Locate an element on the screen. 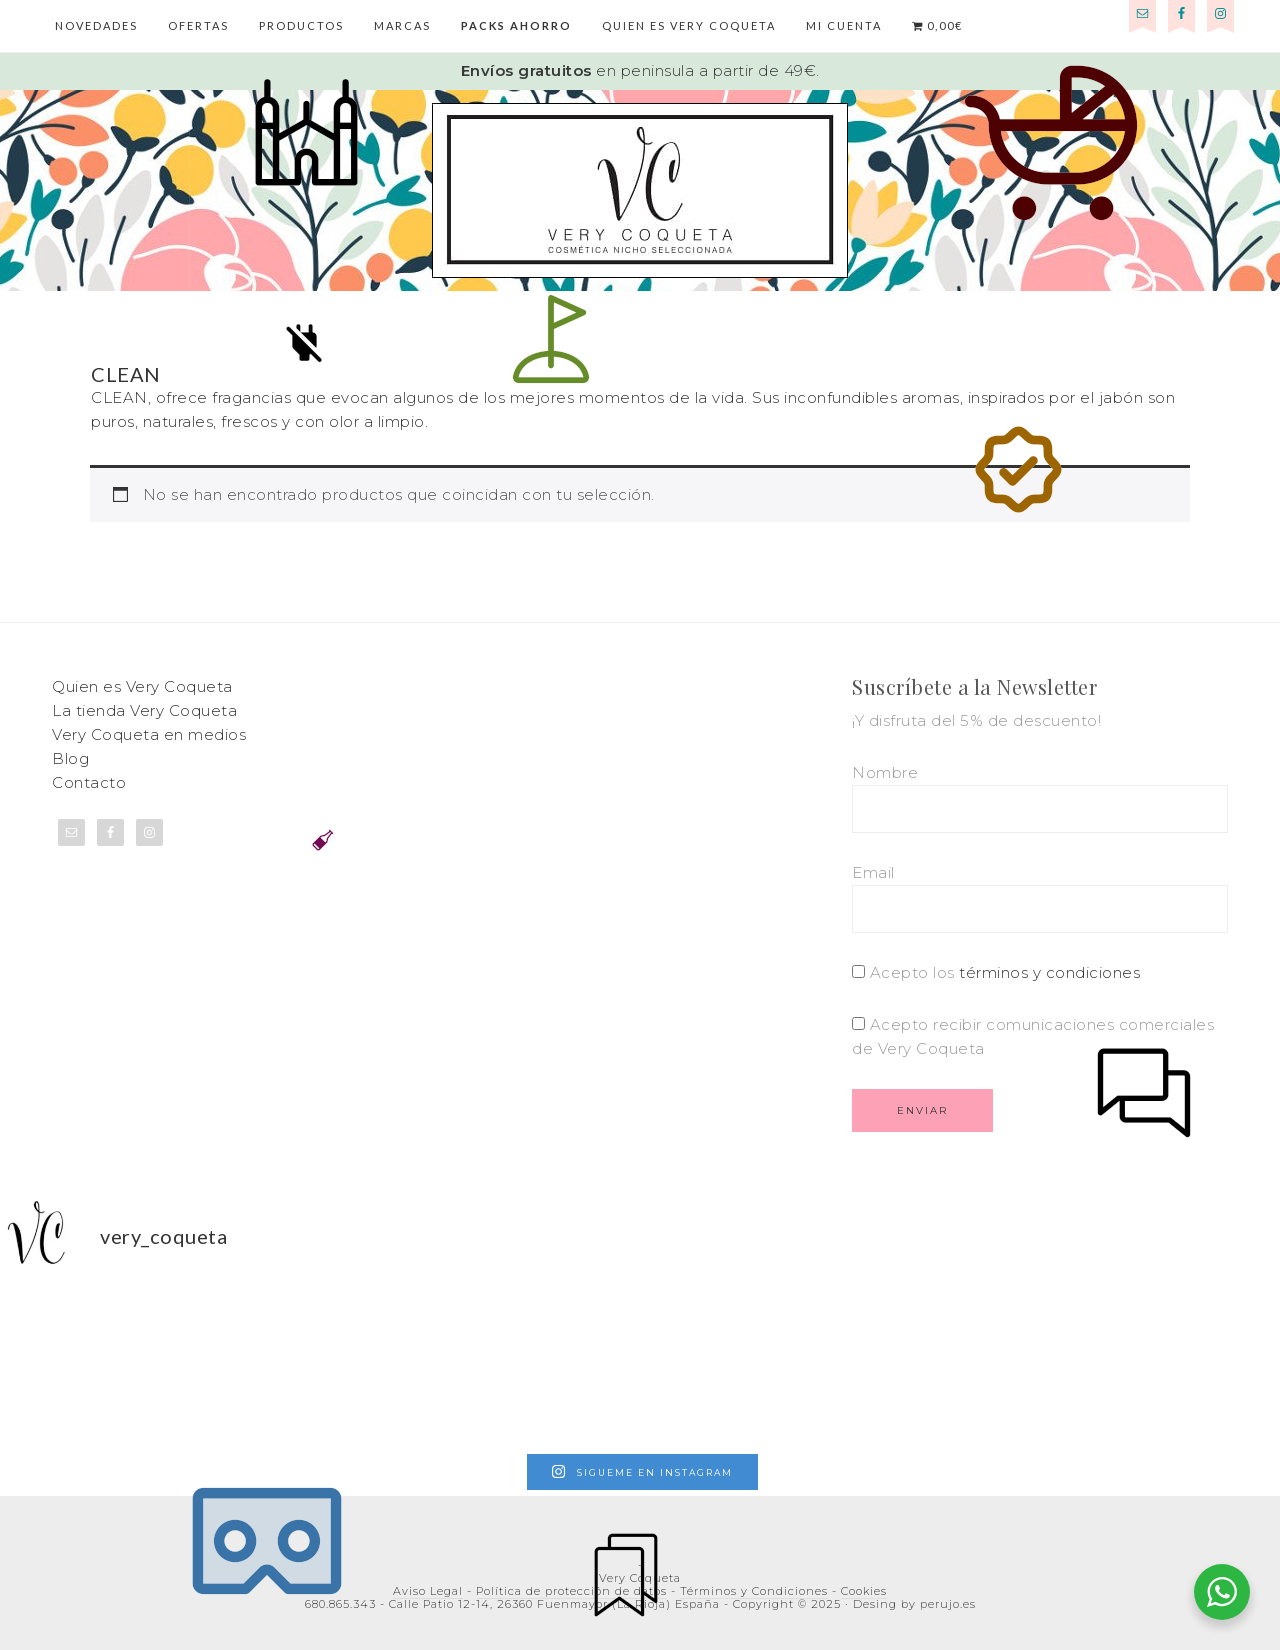  find nearby synagogues is located at coordinates (306, 134).